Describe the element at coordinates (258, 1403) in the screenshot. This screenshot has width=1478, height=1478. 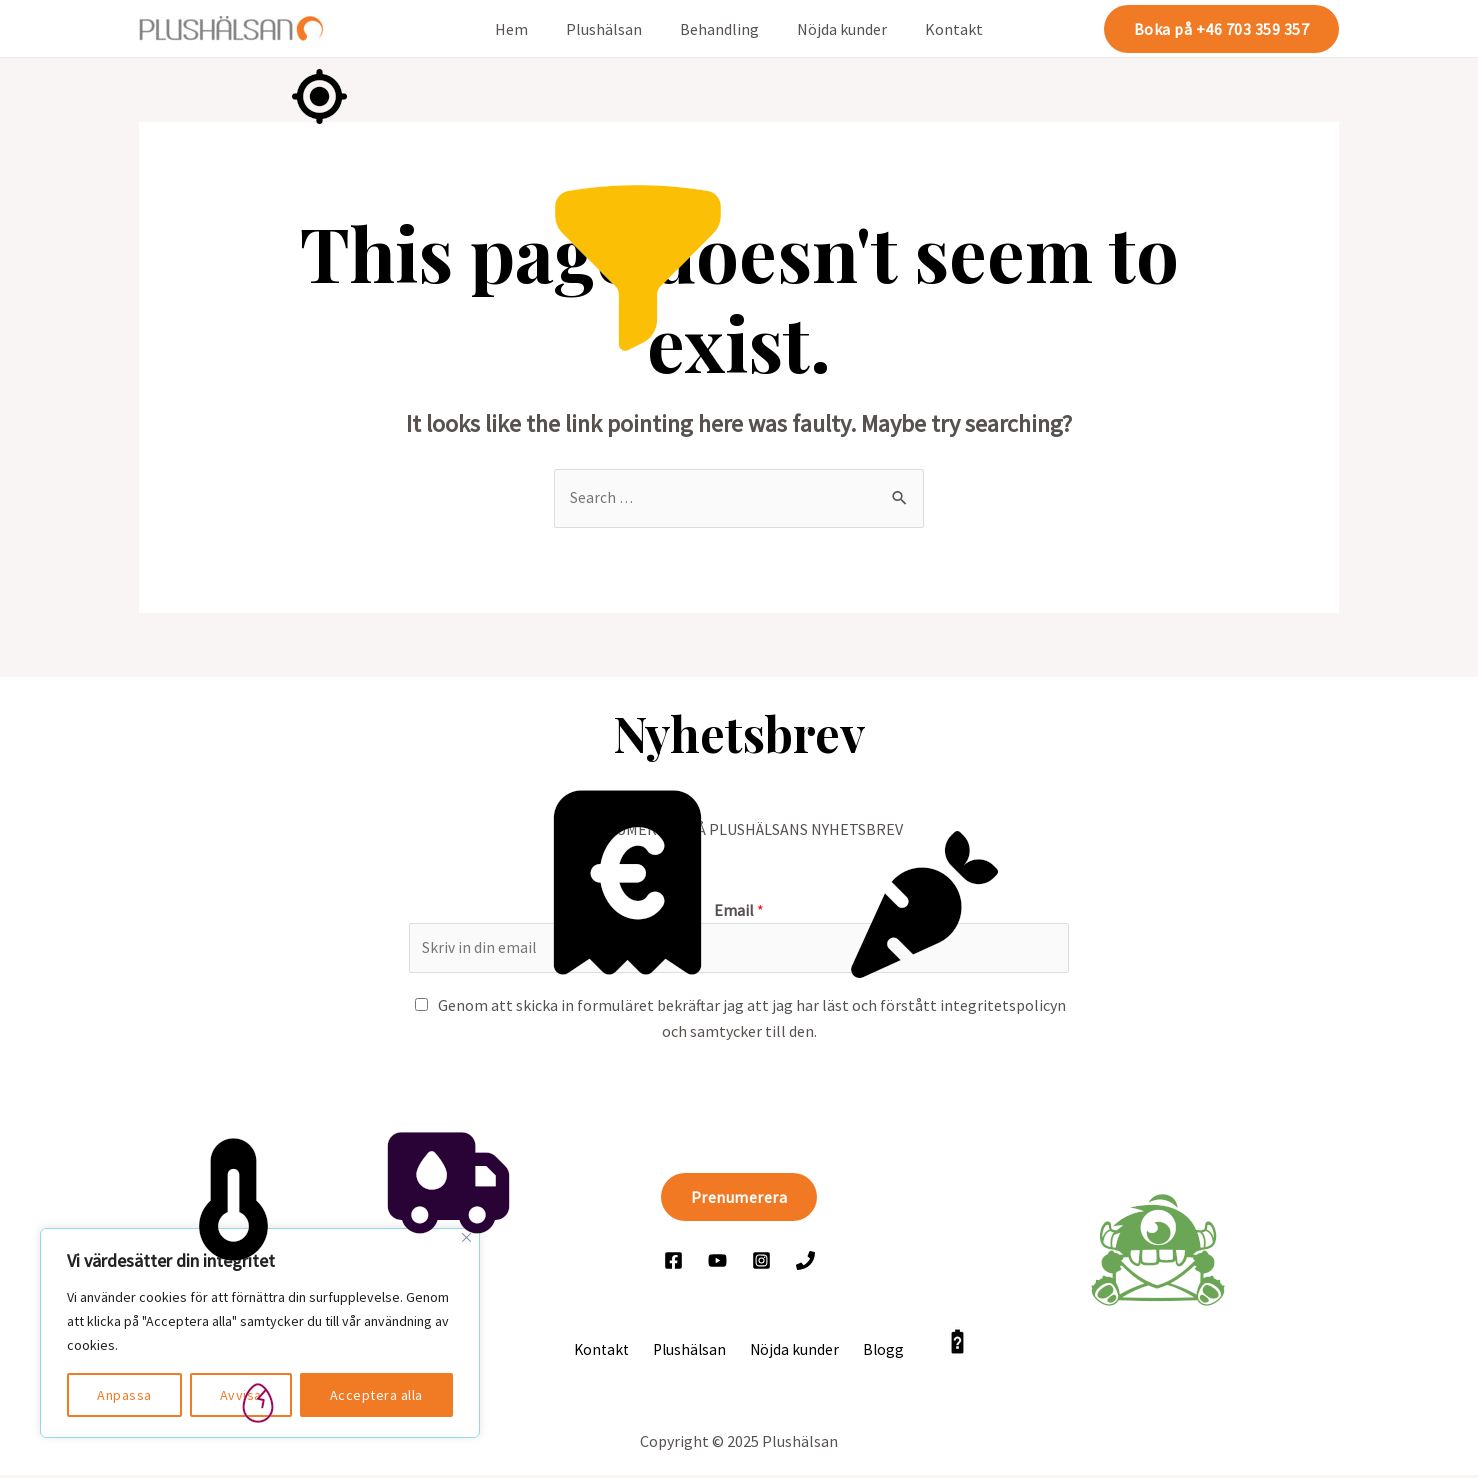
I see `indicates a cracked or broken item` at that location.